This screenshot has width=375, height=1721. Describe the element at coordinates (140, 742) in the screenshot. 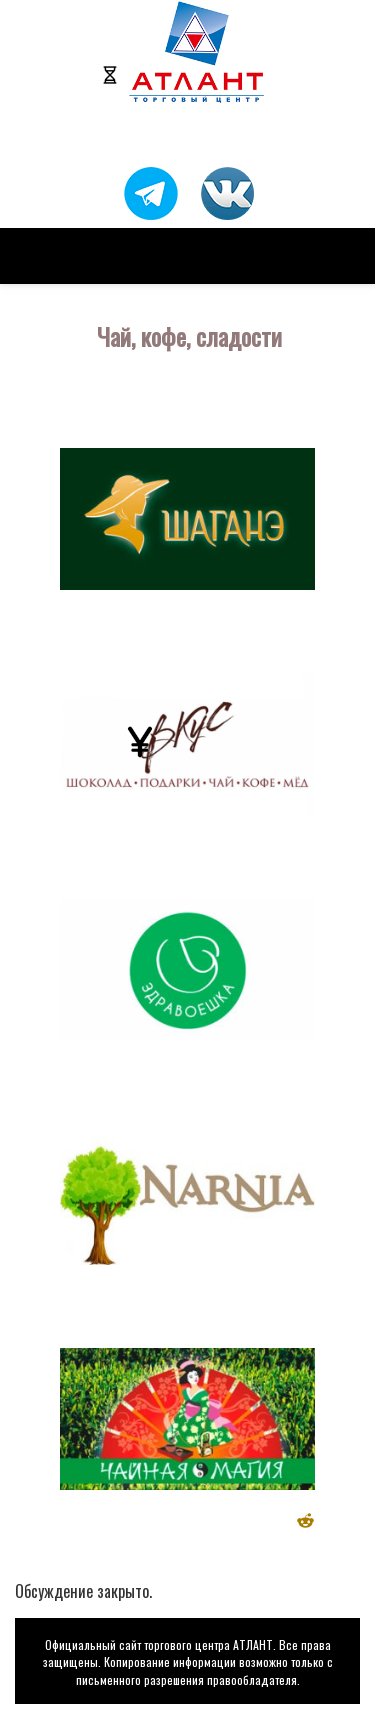

I see `indicates chinese yuan currency` at that location.